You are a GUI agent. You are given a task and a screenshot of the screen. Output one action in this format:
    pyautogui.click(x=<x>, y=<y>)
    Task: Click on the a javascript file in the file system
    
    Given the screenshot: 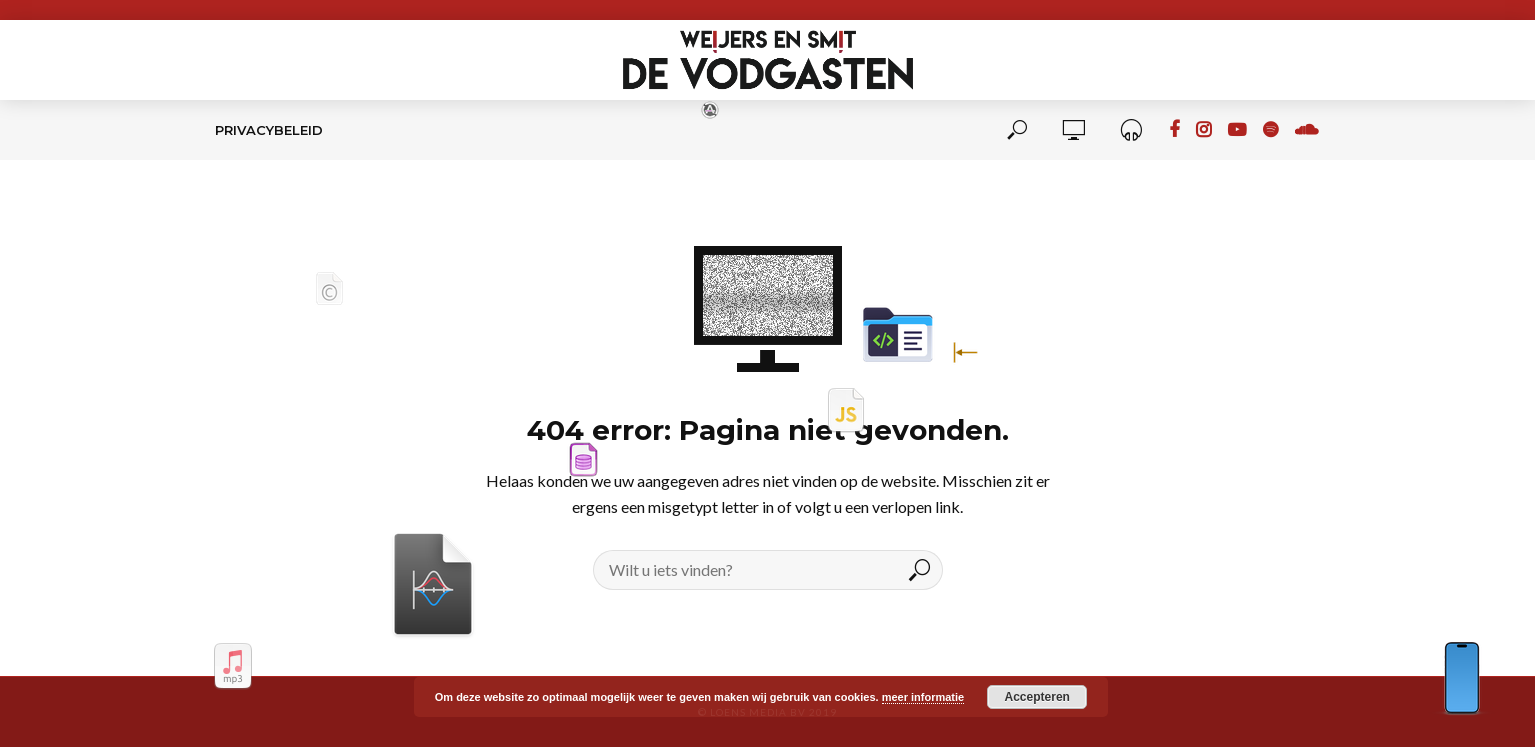 What is the action you would take?
    pyautogui.click(x=846, y=410)
    